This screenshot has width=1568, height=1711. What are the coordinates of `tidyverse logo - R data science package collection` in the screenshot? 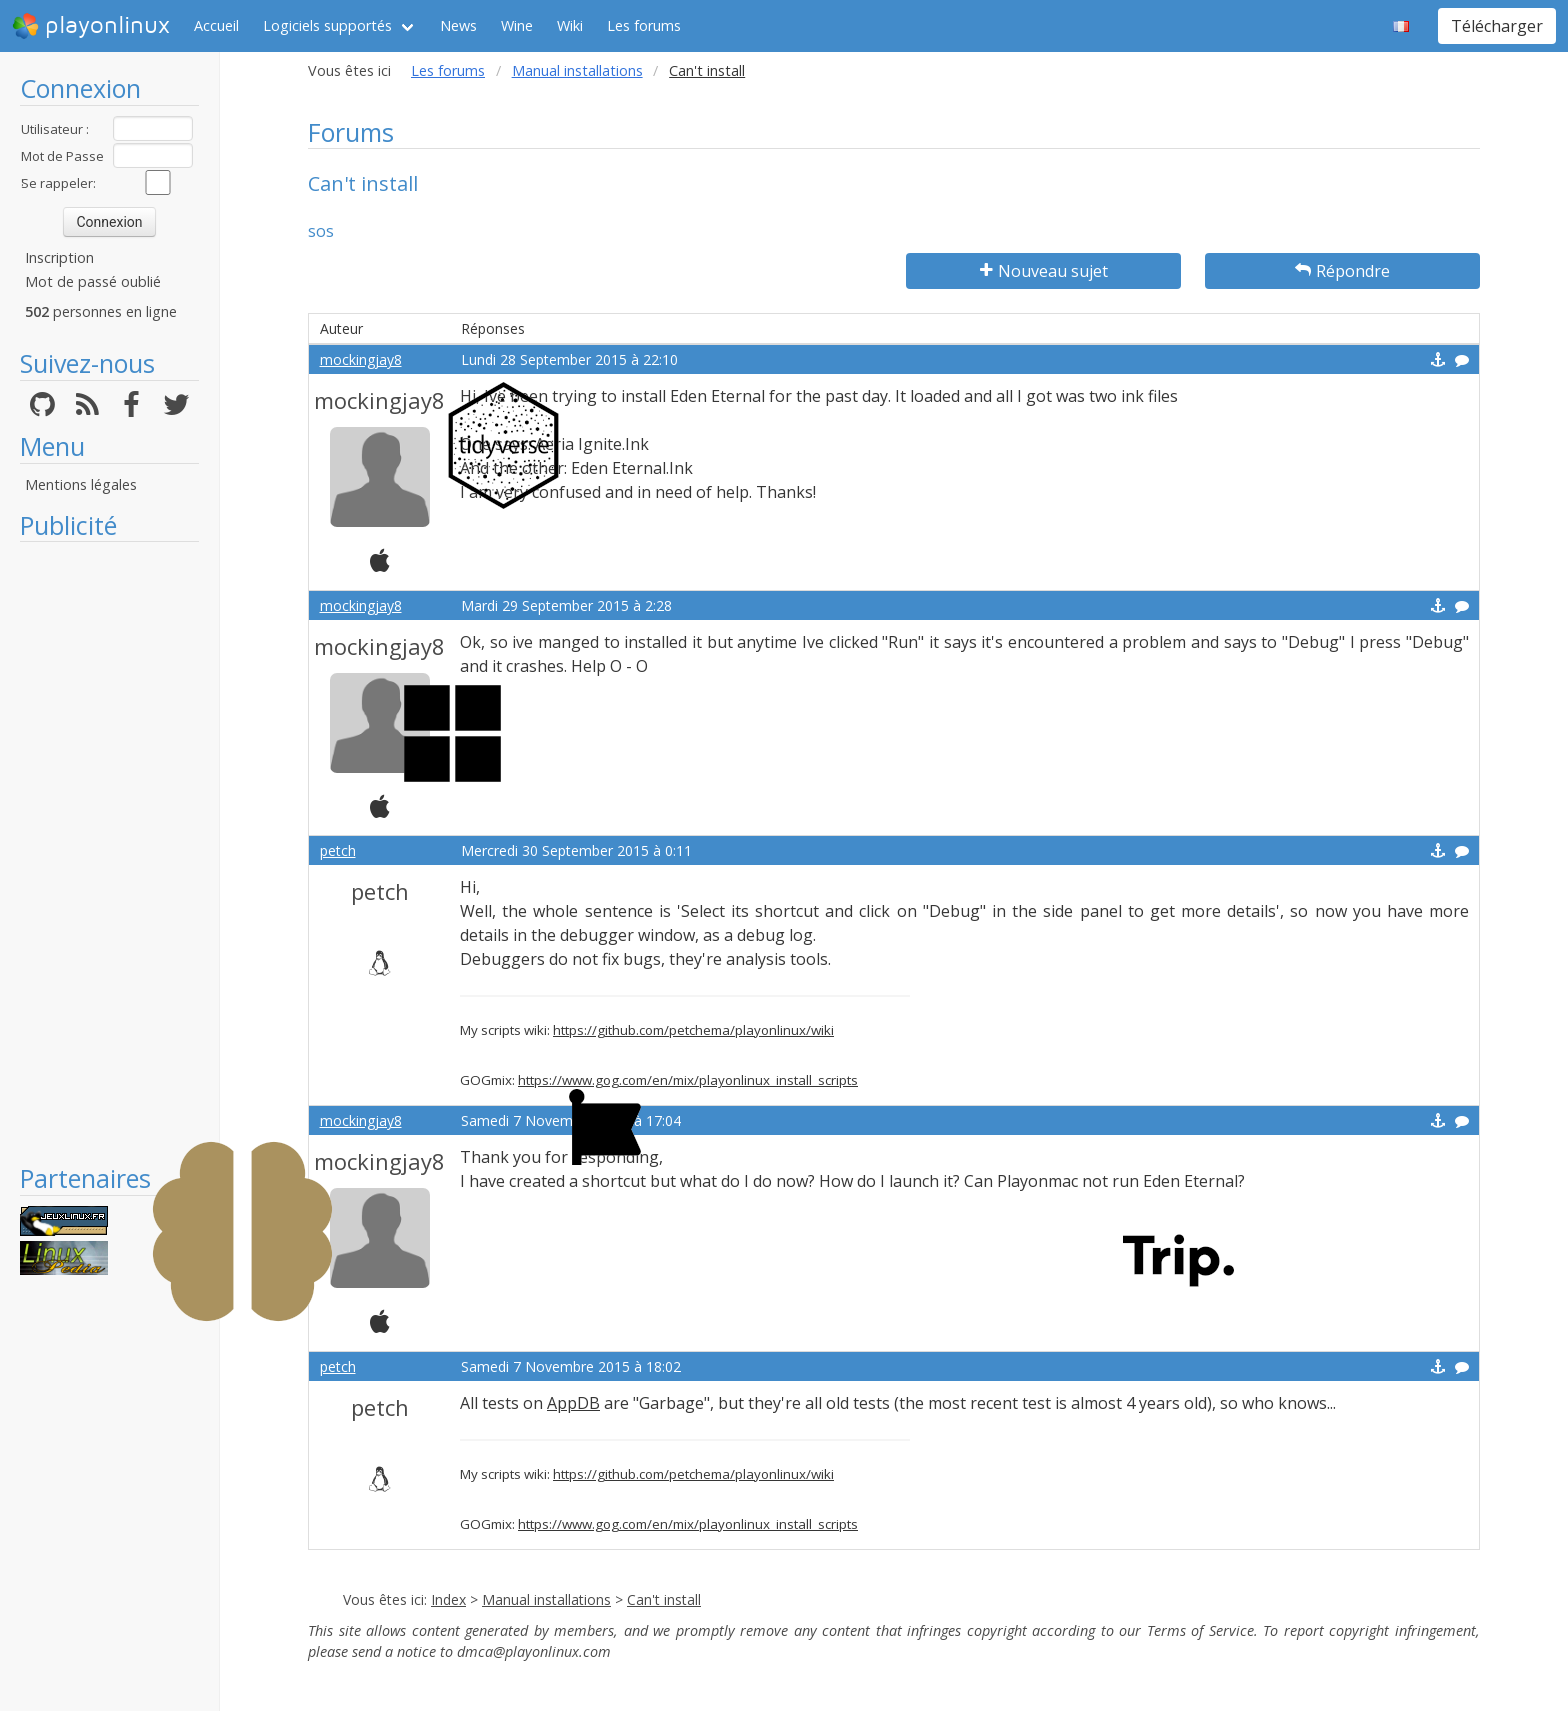 It's located at (503, 445).